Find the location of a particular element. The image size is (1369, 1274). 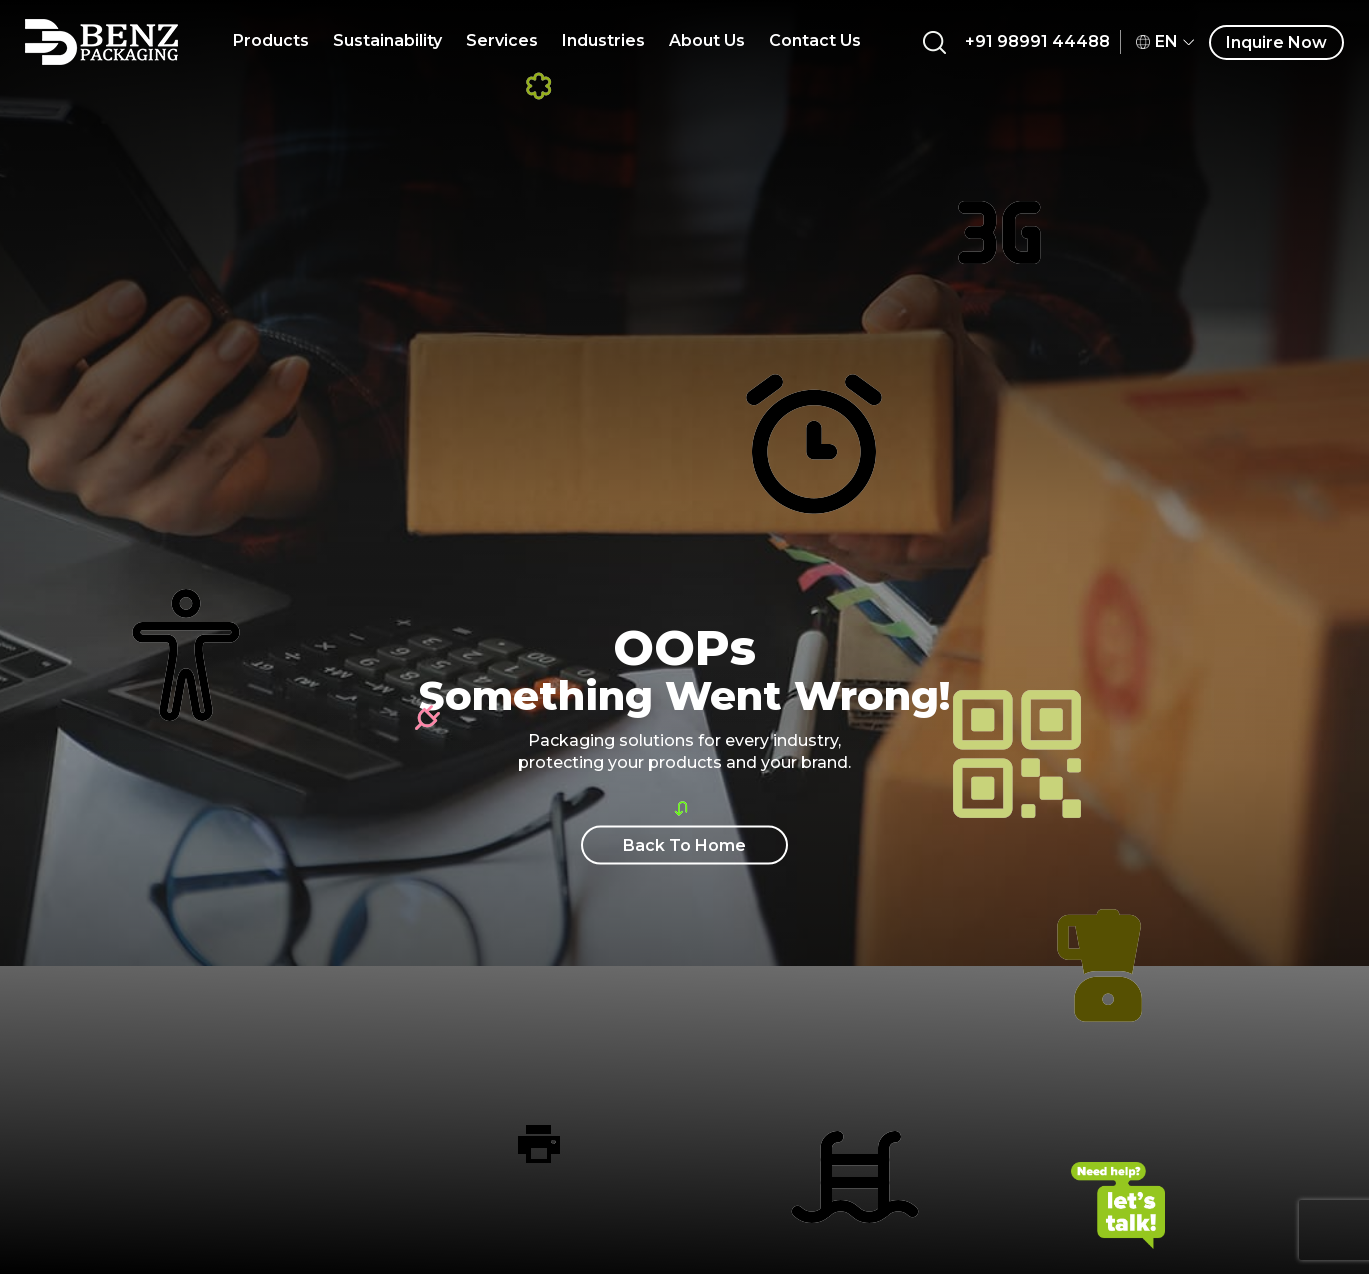

print this document is located at coordinates (539, 1144).